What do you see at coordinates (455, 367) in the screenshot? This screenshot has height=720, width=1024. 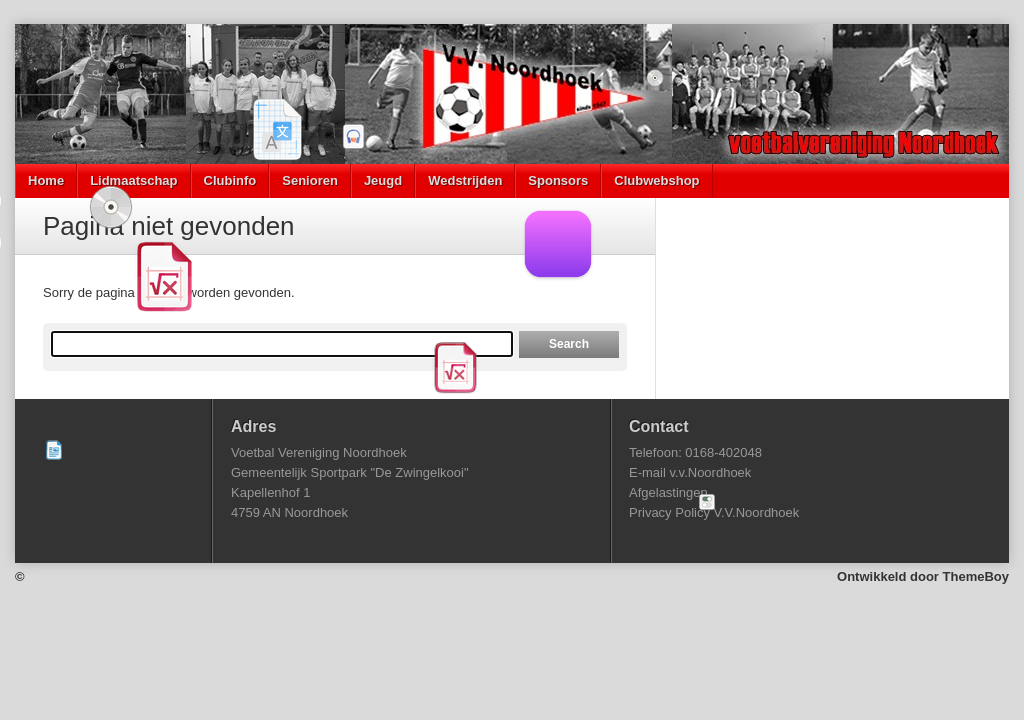 I see `a libreoffice math formula file` at bounding box center [455, 367].